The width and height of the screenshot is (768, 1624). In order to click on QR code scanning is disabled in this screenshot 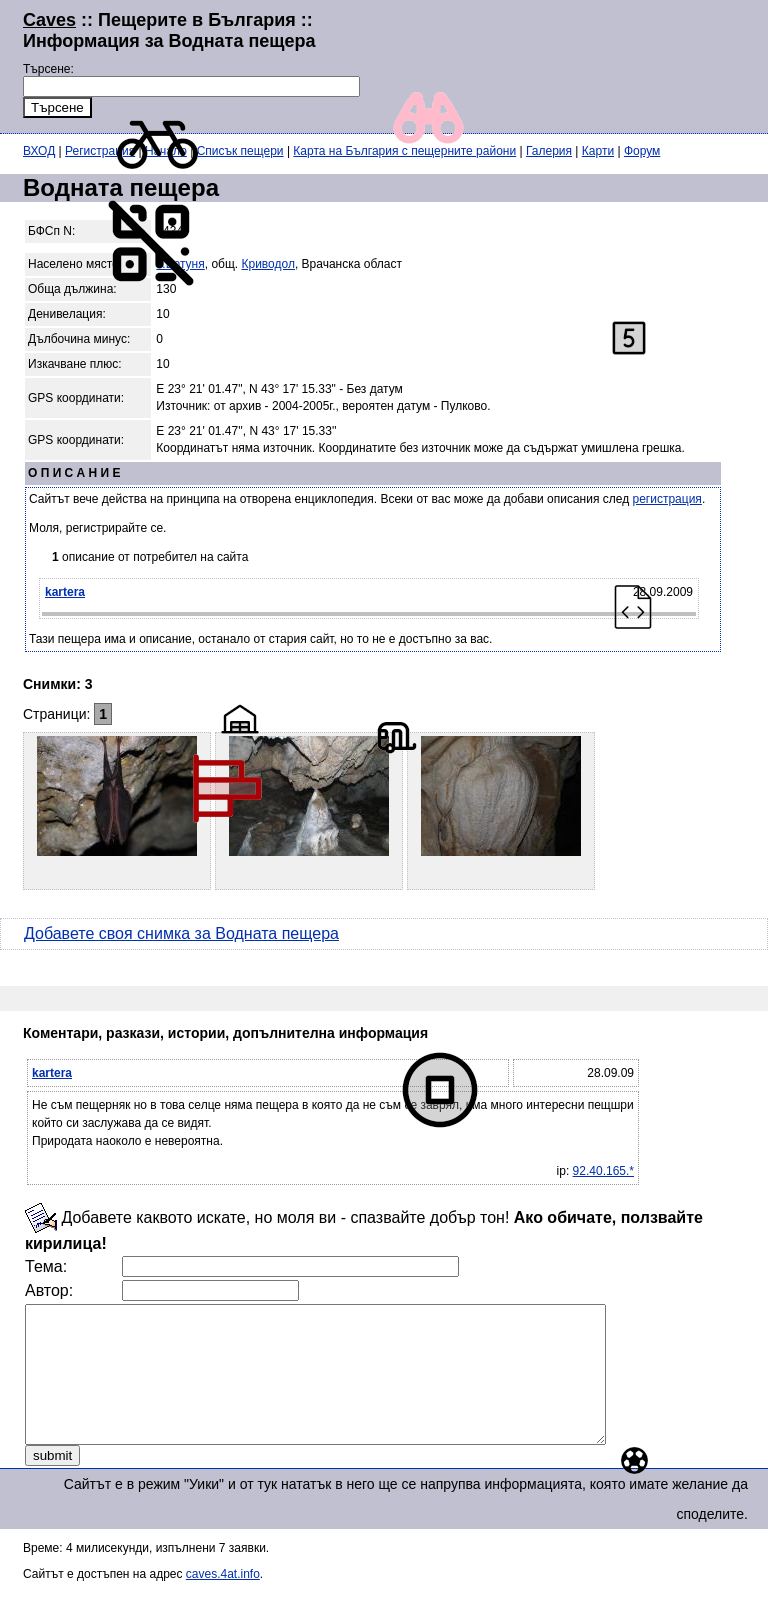, I will do `click(151, 243)`.